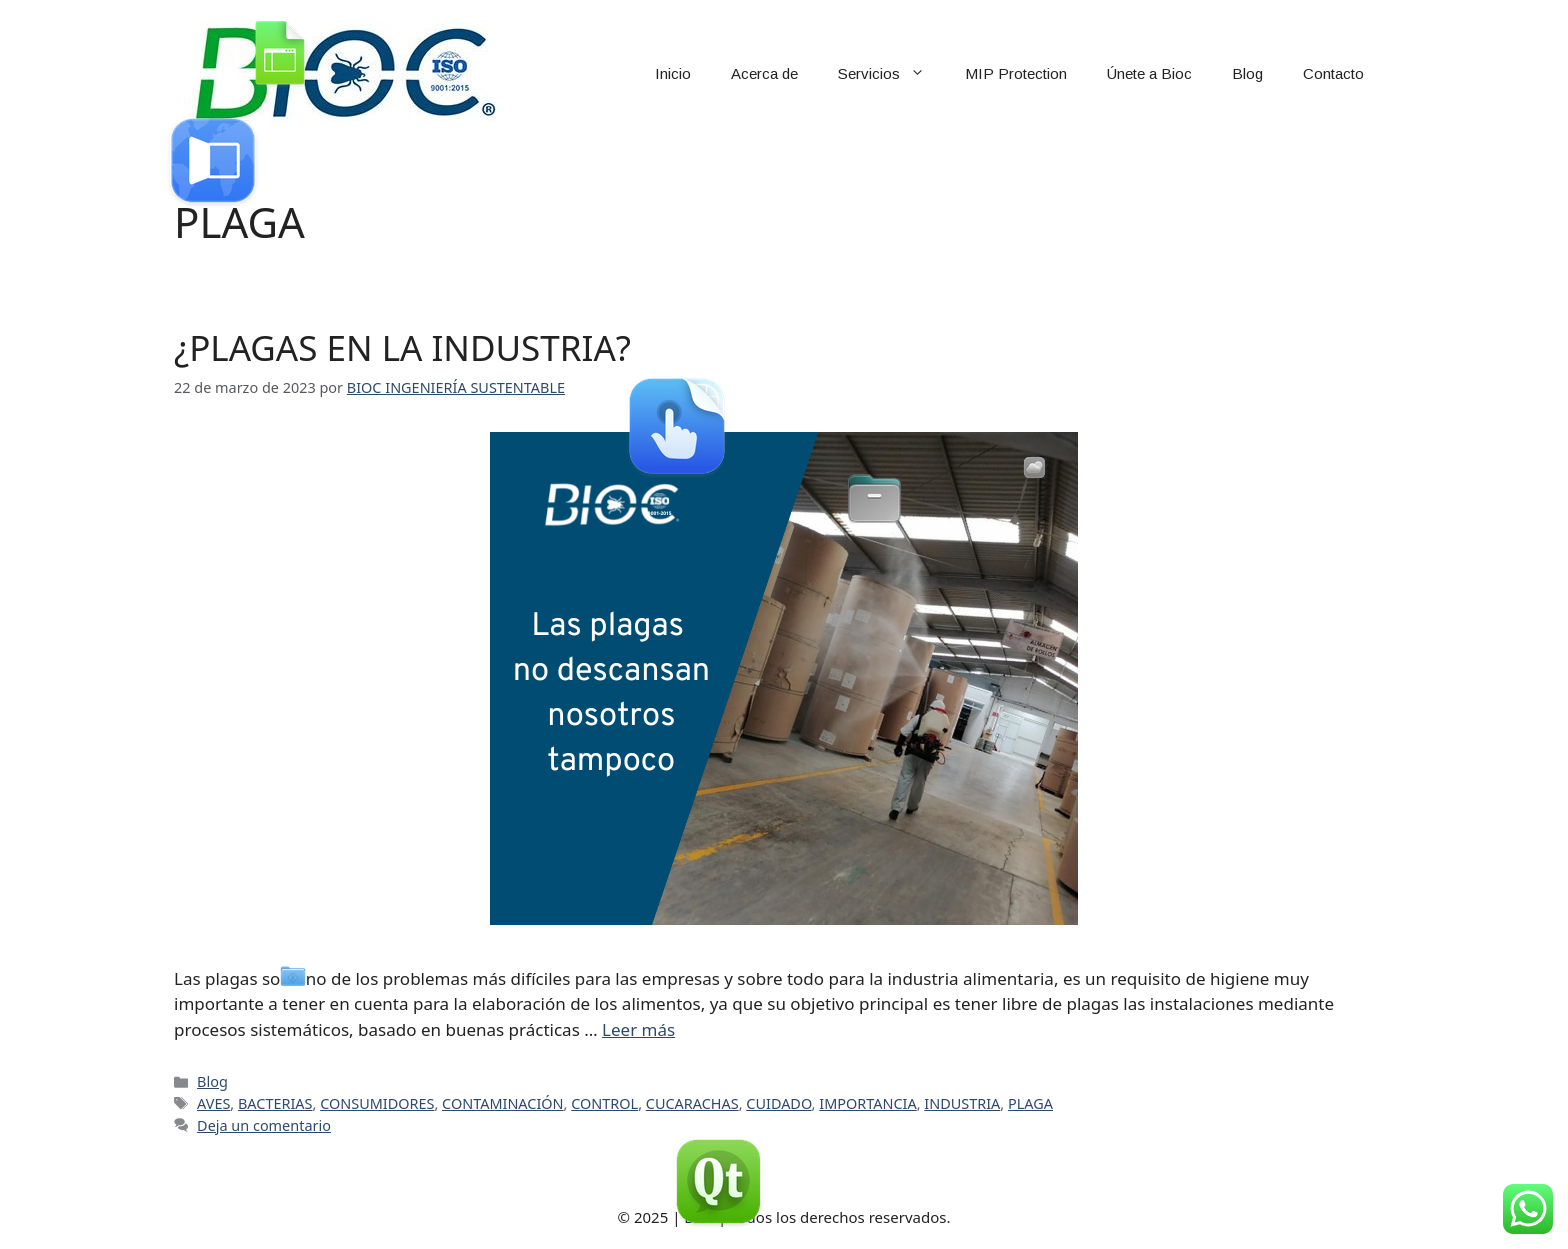 The height and width of the screenshot is (1249, 1568). I want to click on access the public folder for shared files, so click(293, 976).